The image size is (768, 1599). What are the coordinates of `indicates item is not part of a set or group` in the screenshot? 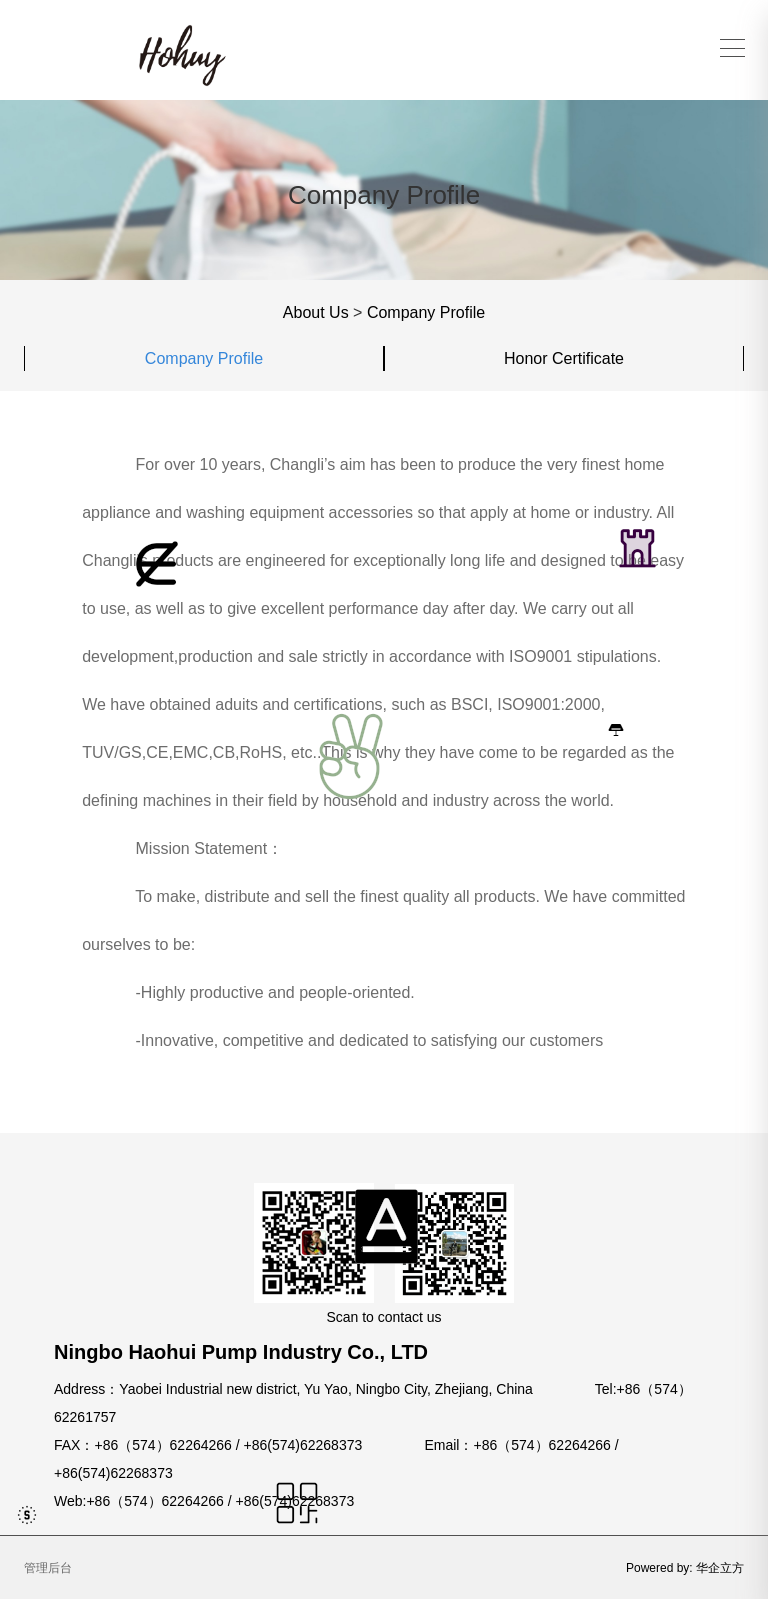 It's located at (157, 564).